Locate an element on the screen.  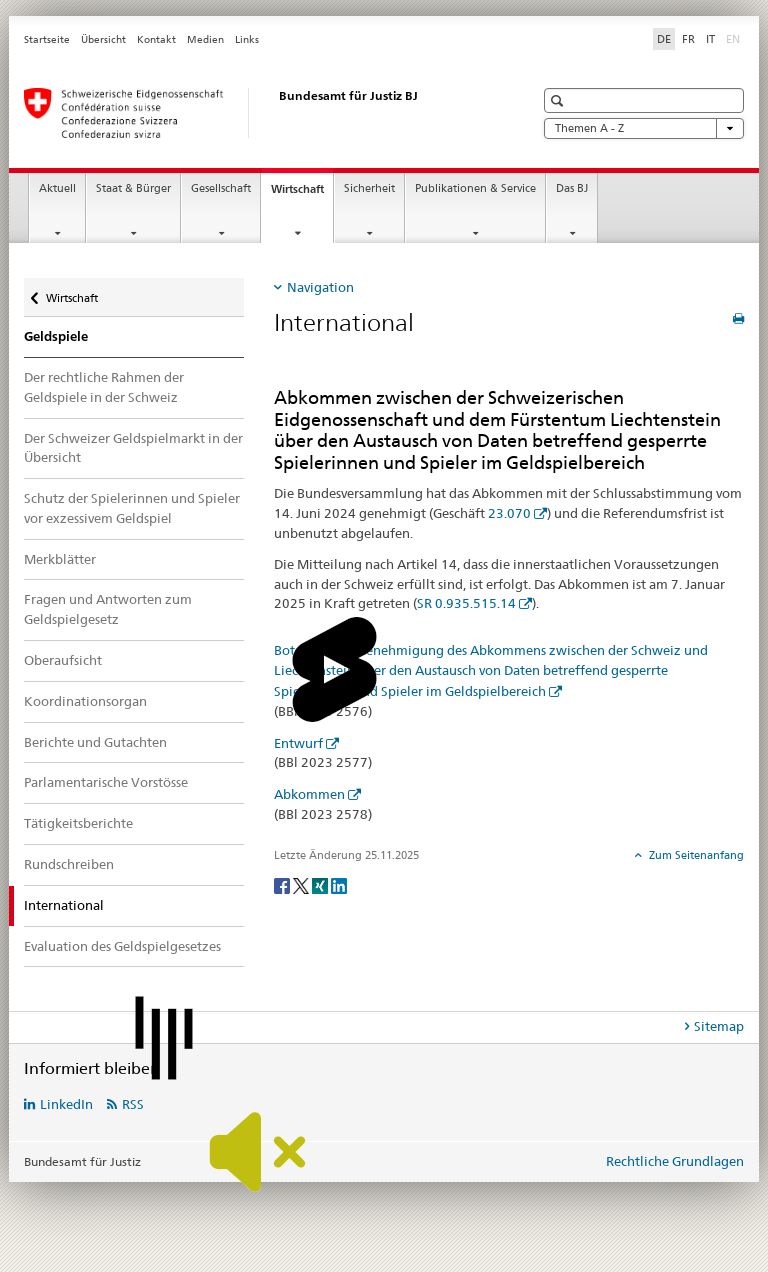
open Gitter chat platform is located at coordinates (164, 1038).